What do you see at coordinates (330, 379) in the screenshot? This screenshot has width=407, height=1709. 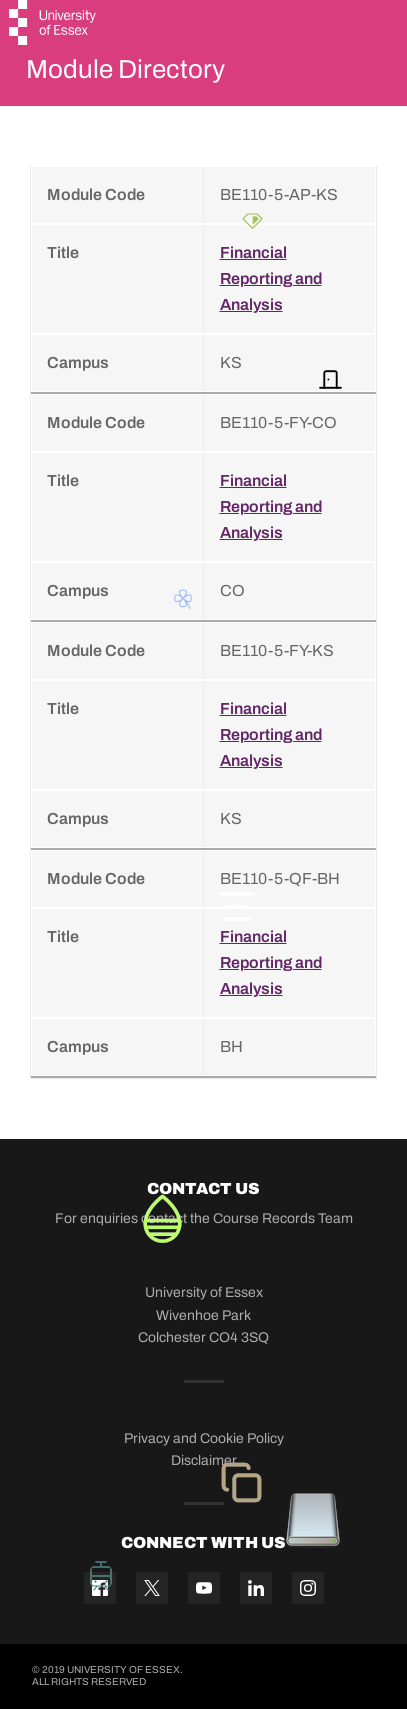 I see `log out or exit the application` at bounding box center [330, 379].